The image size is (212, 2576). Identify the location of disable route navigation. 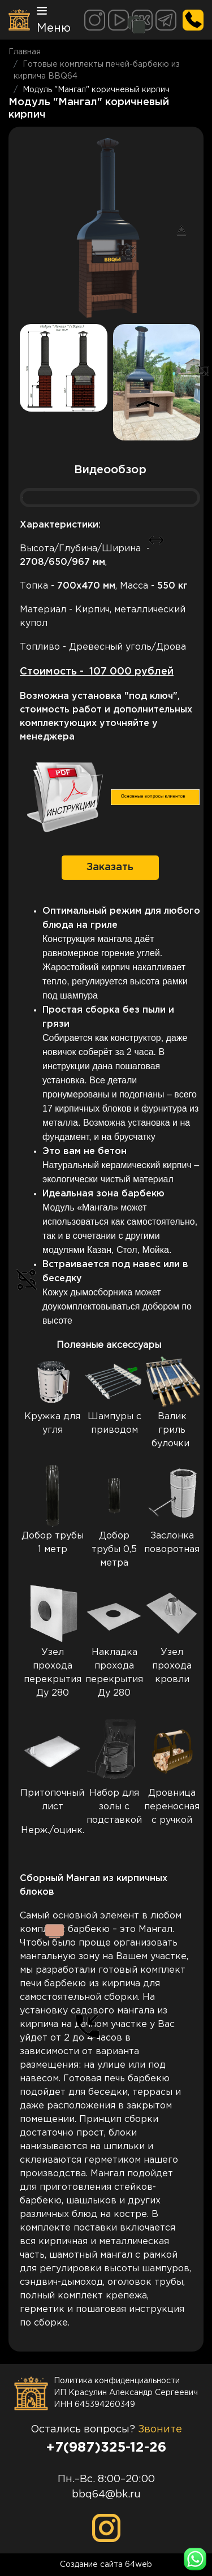
(26, 1280).